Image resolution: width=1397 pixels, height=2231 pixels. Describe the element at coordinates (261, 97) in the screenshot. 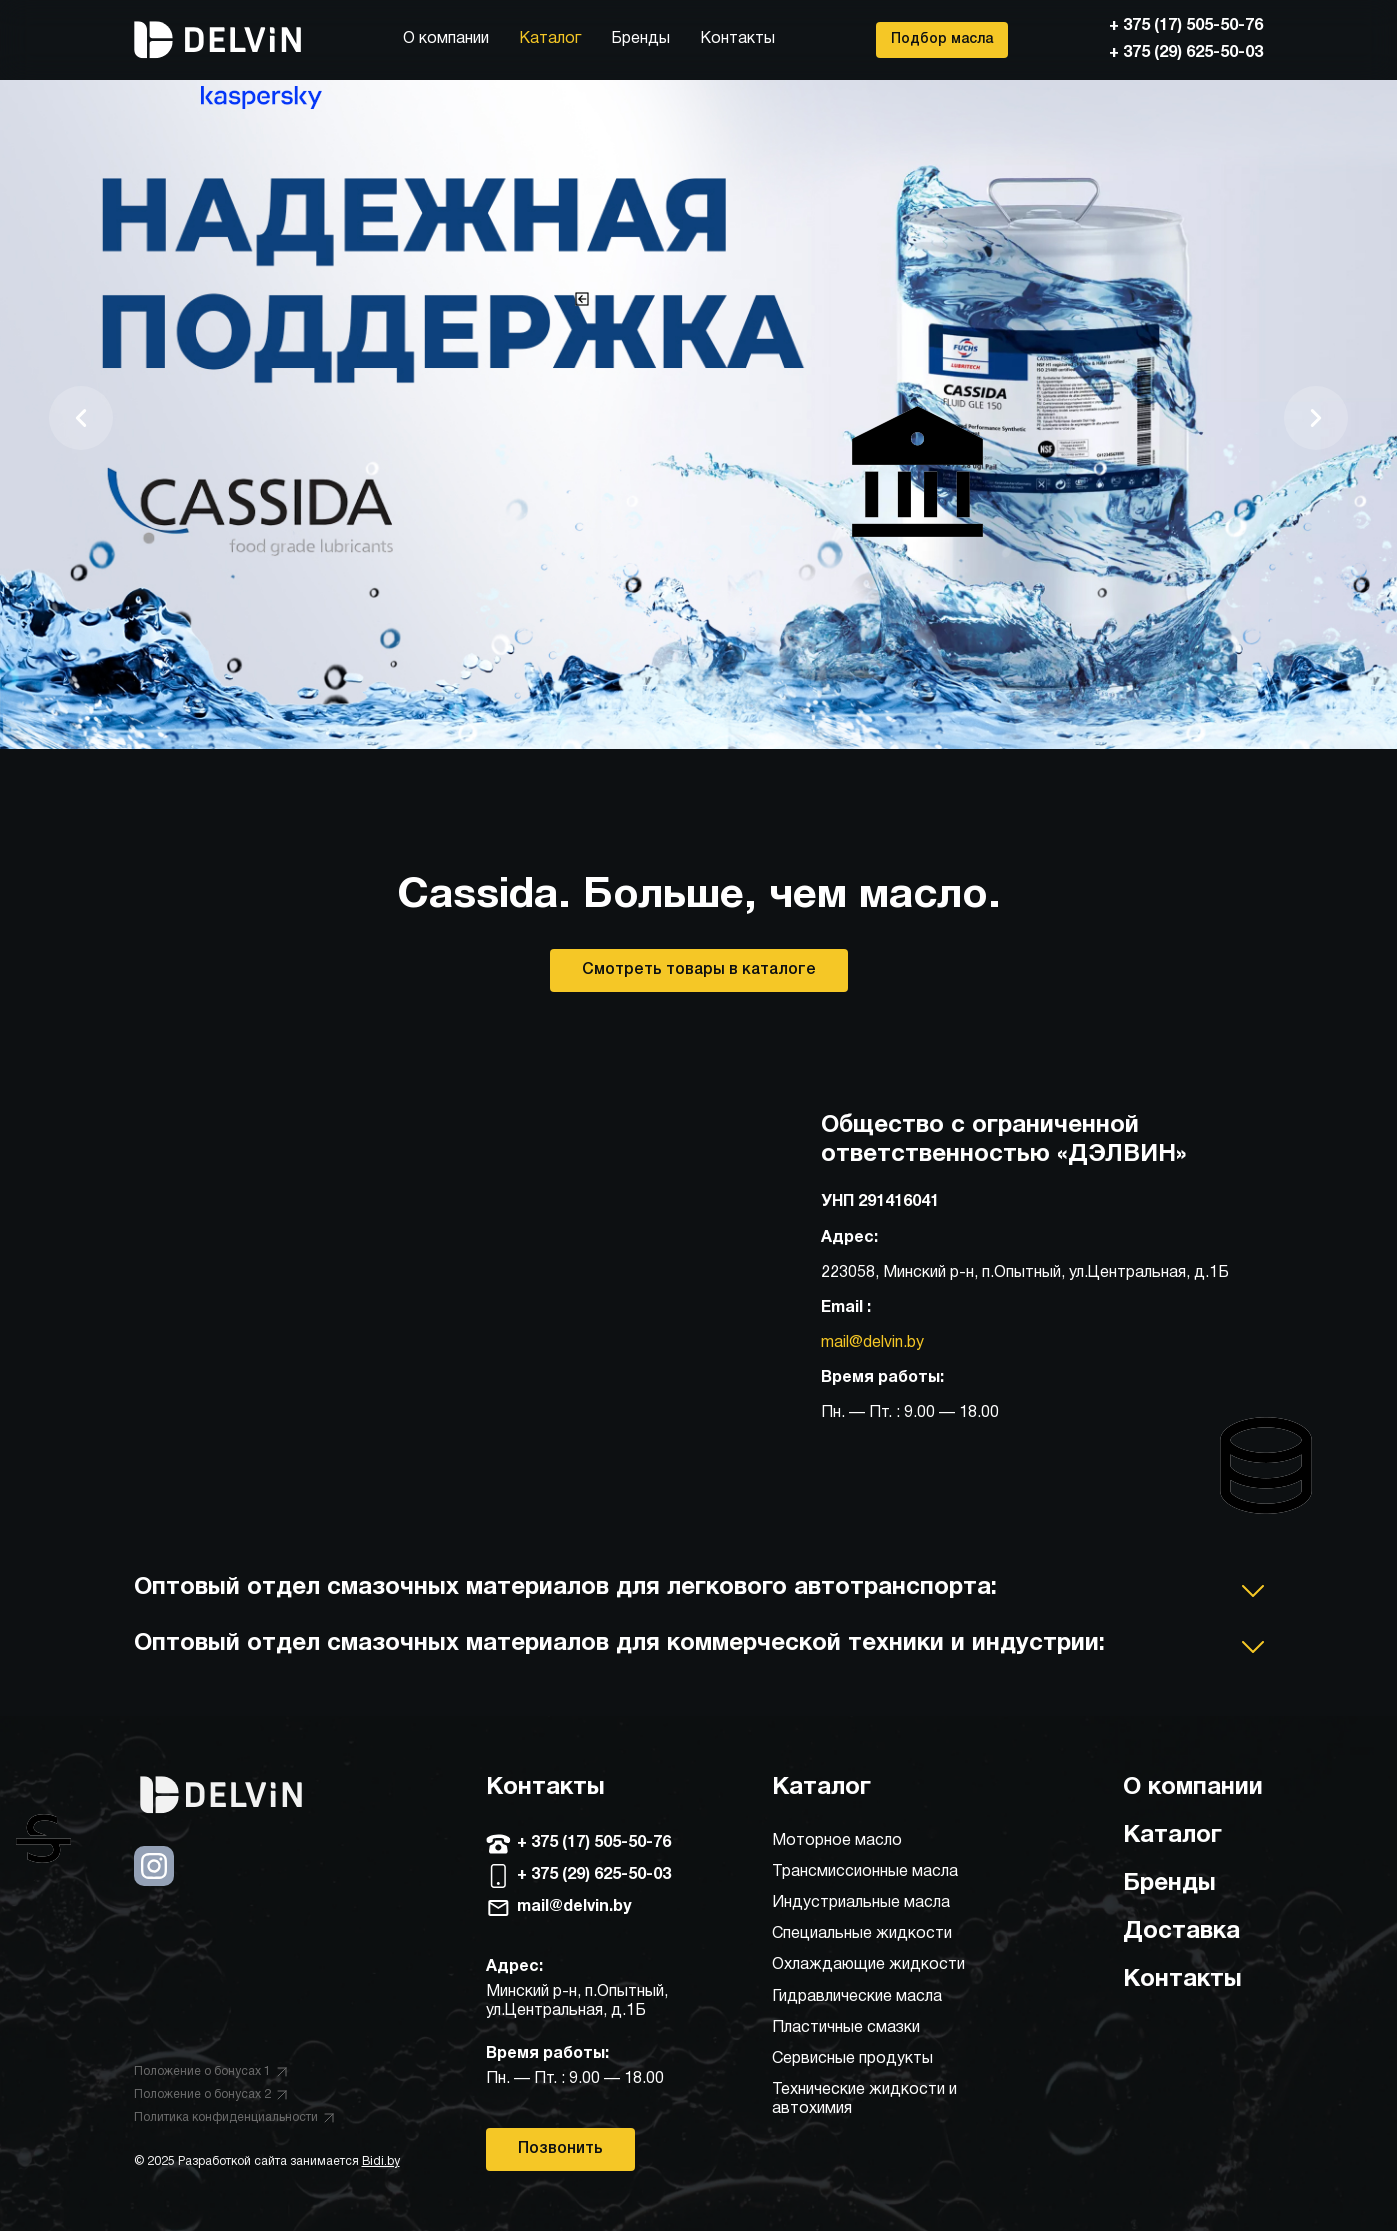

I see `kaspersky antivirus app` at that location.